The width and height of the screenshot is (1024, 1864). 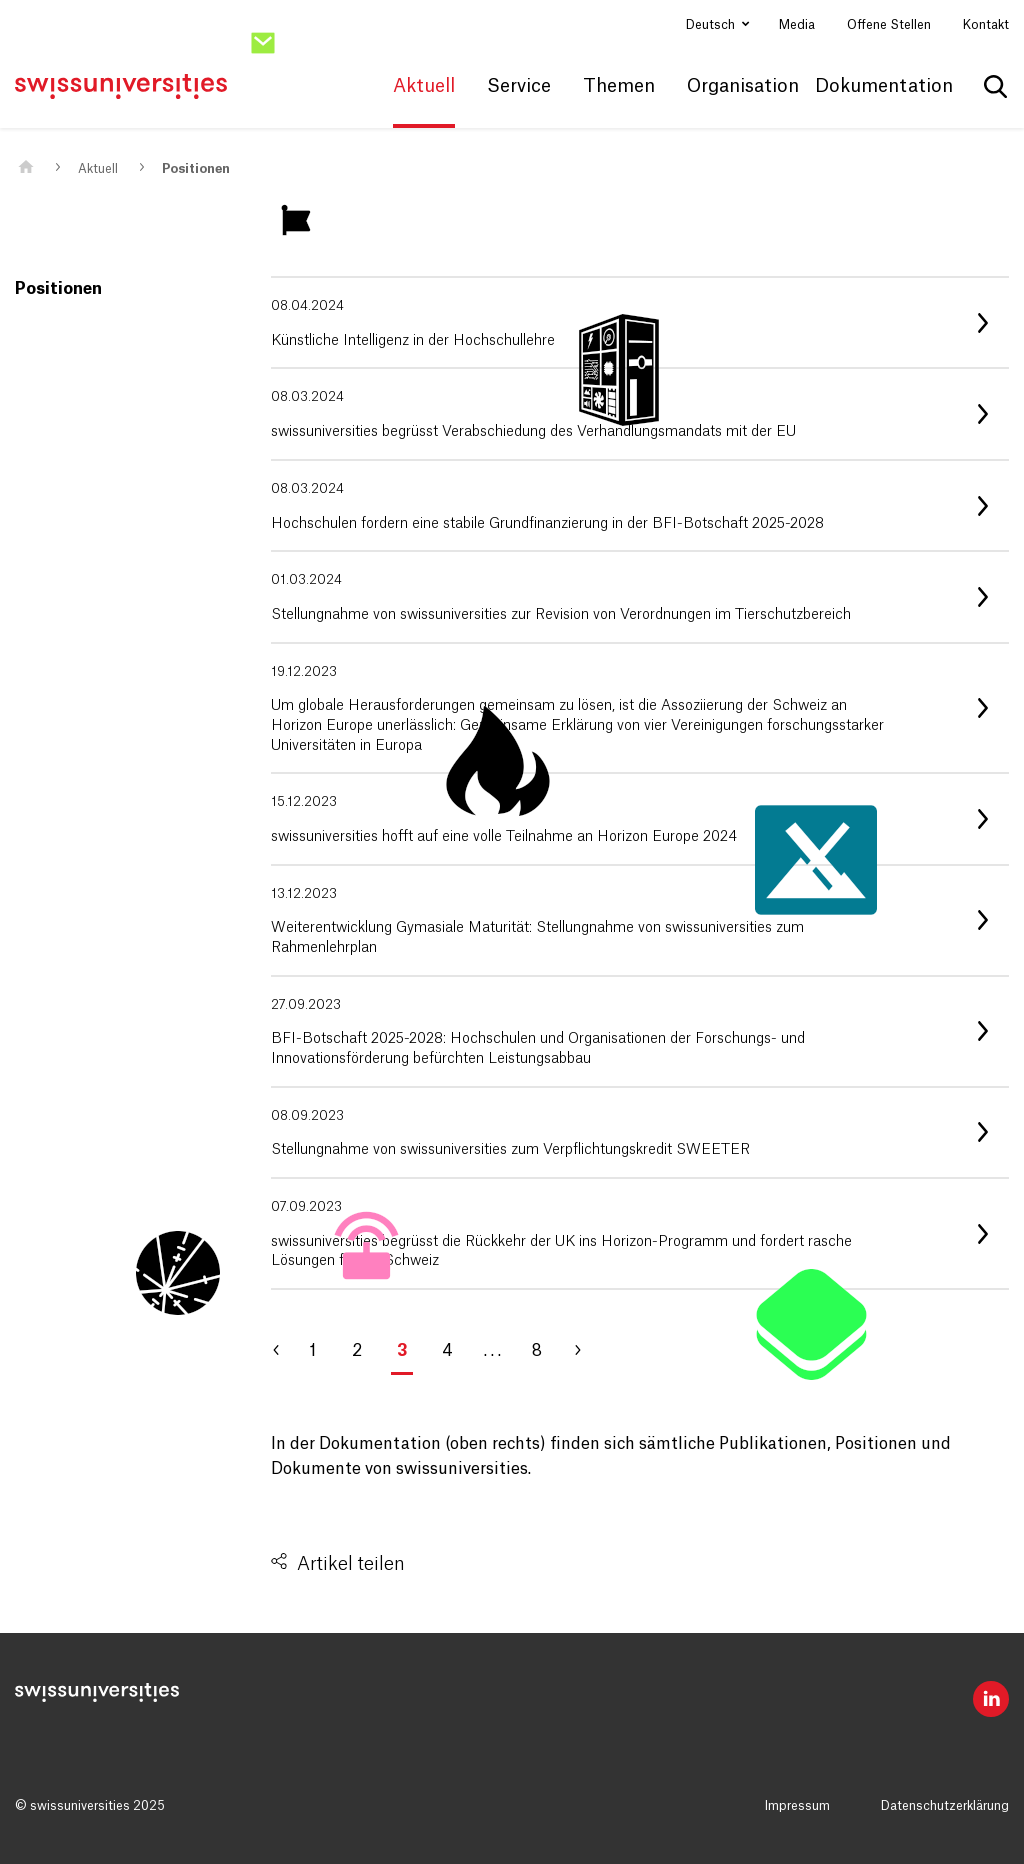 What do you see at coordinates (263, 43) in the screenshot?
I see `open your email inbox` at bounding box center [263, 43].